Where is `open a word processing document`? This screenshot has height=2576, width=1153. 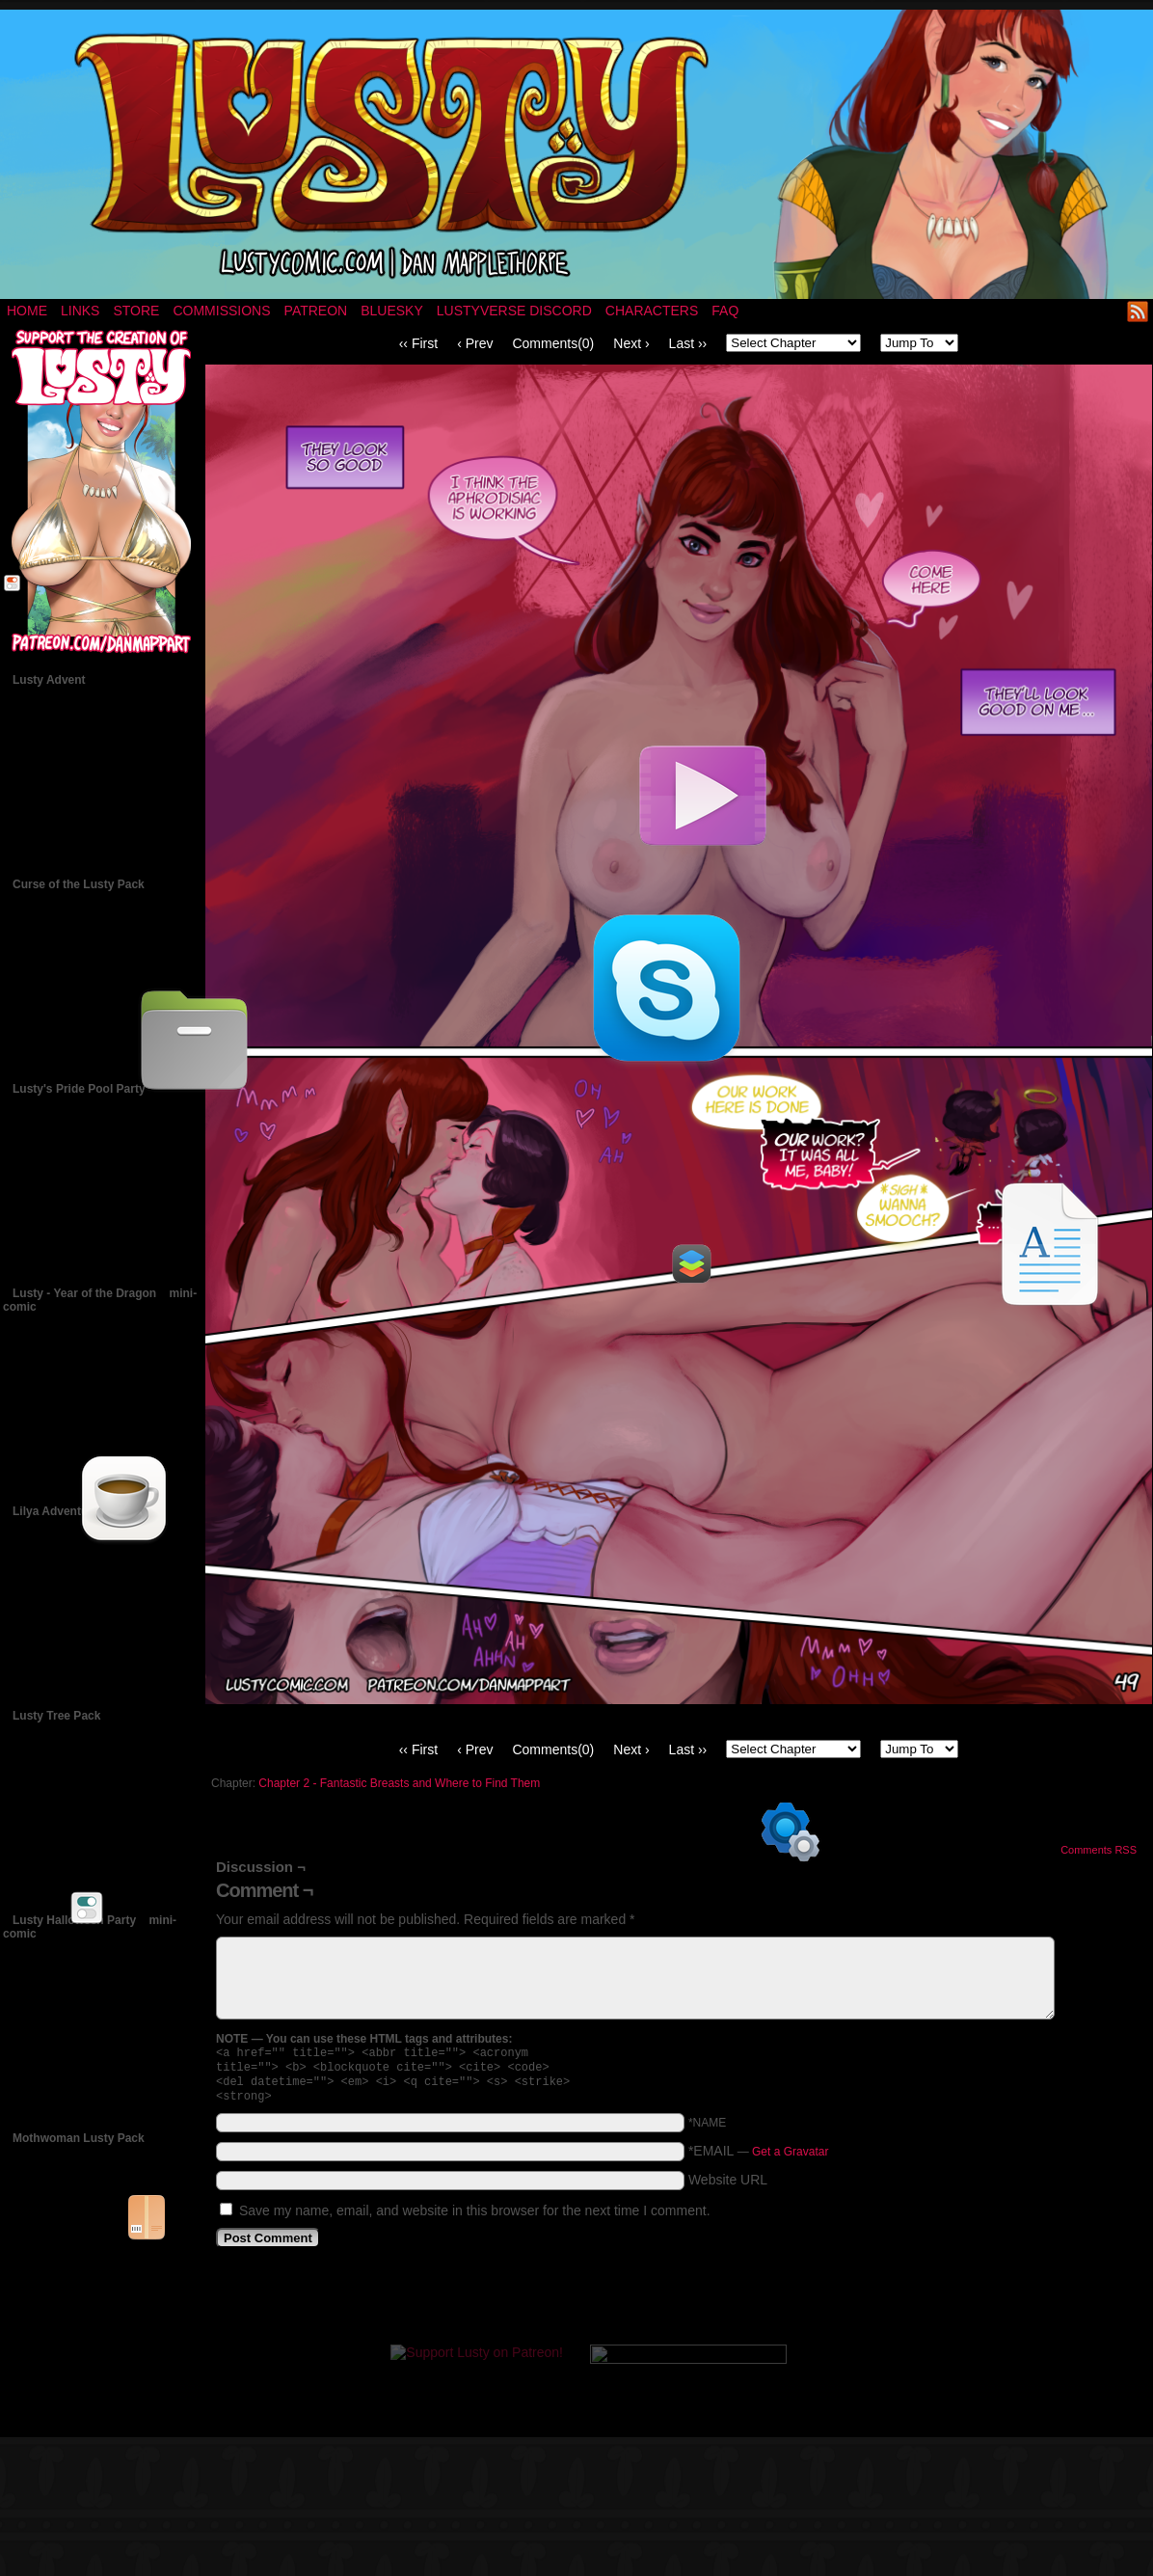 open a word processing document is located at coordinates (1050, 1244).